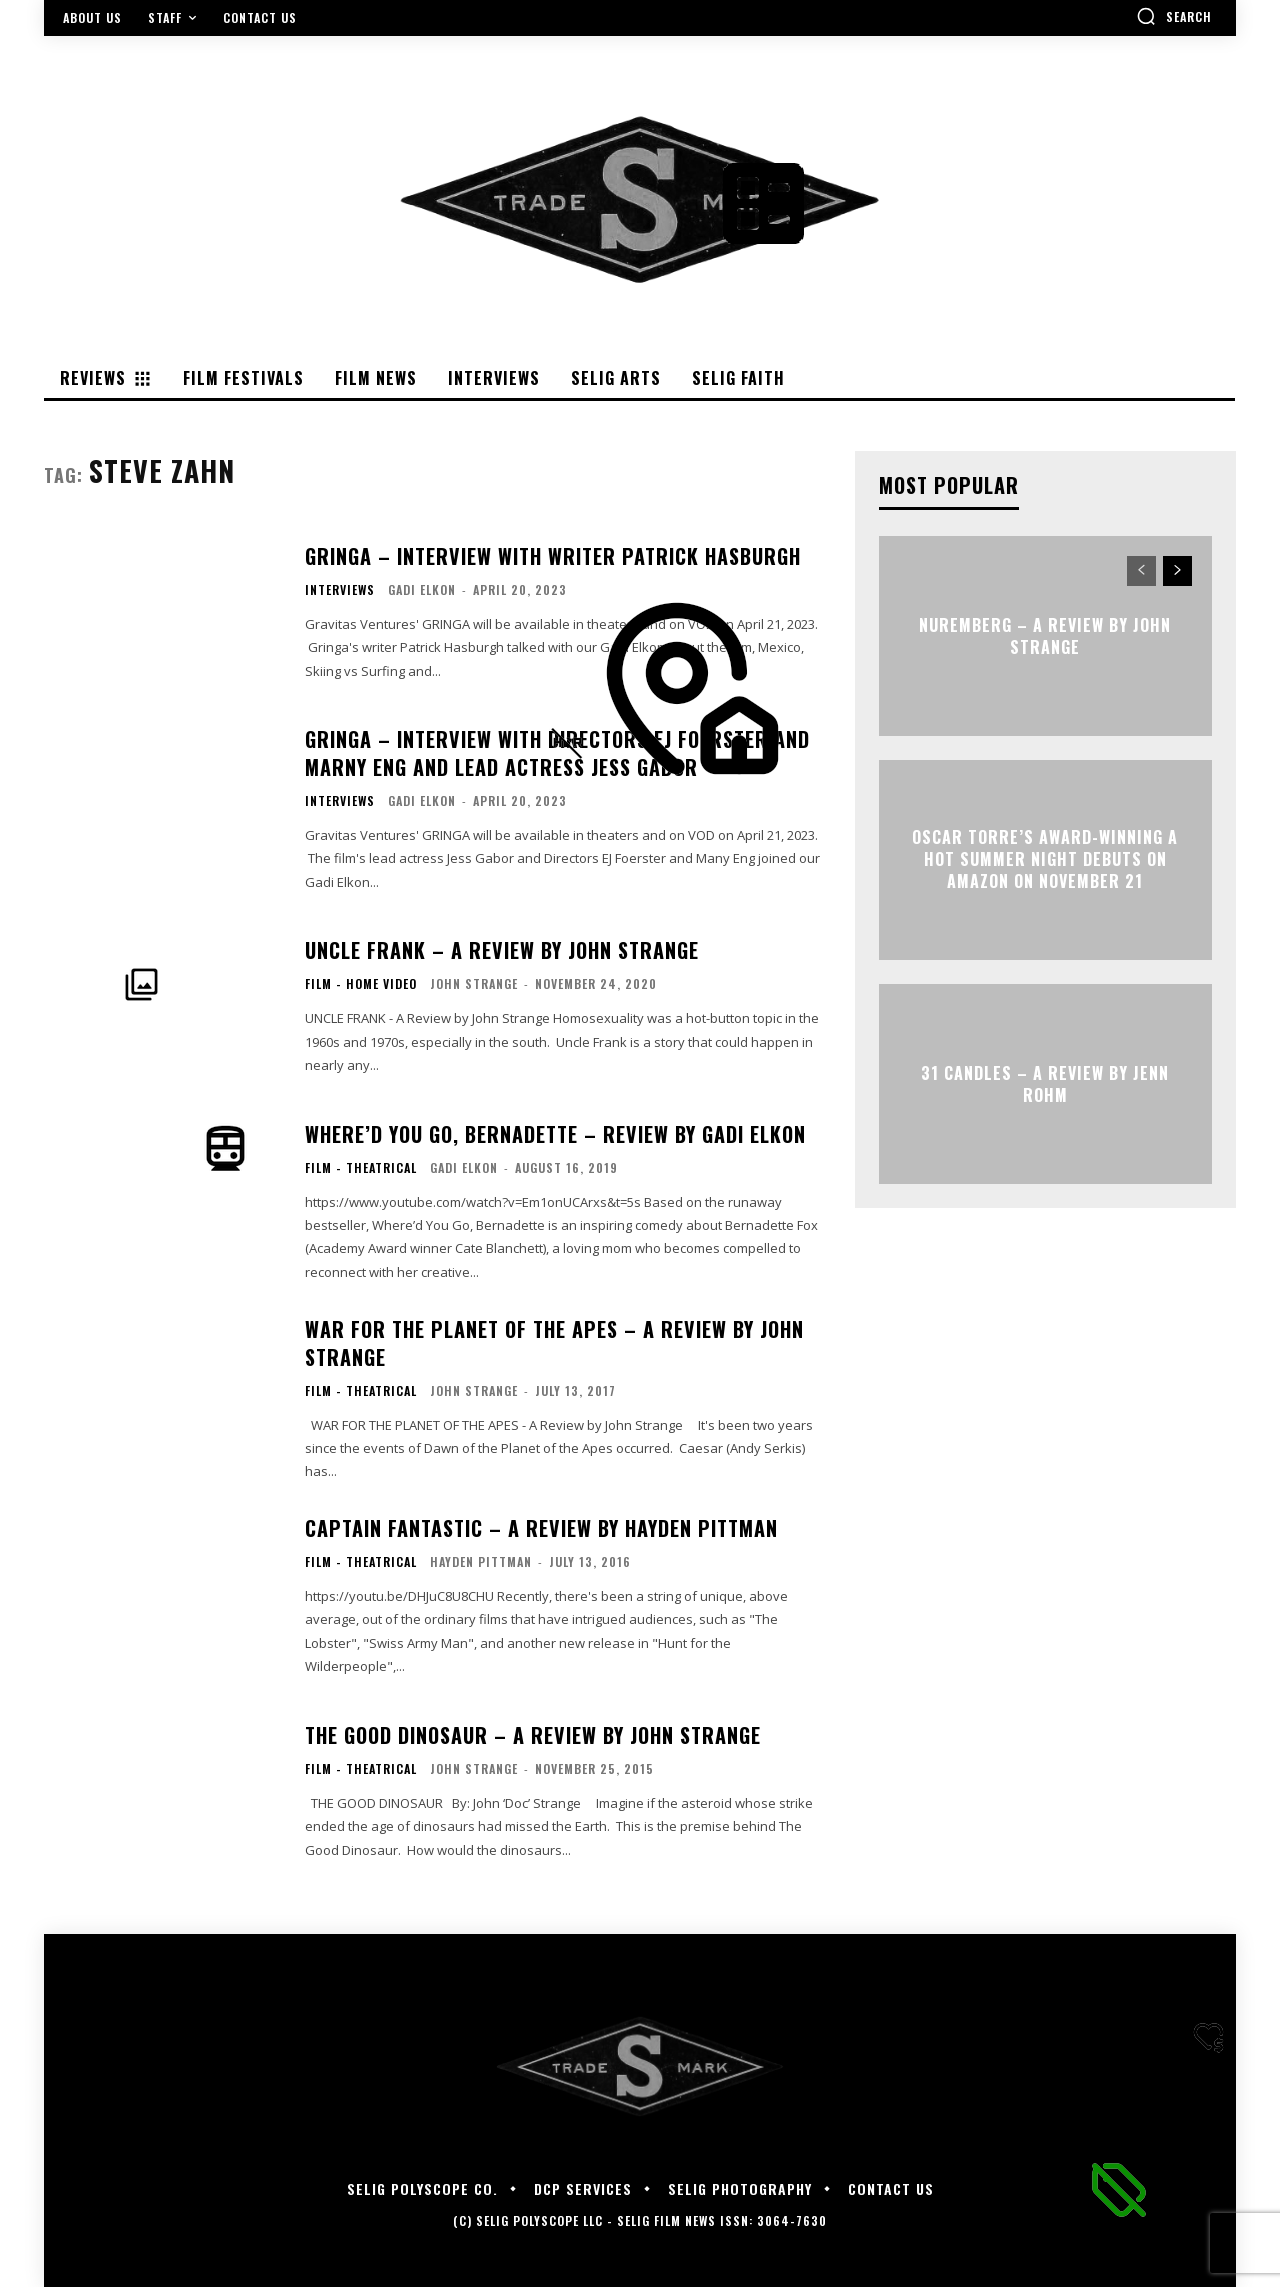  What do you see at coordinates (141, 984) in the screenshot?
I see `filter or sort images in a gallery` at bounding box center [141, 984].